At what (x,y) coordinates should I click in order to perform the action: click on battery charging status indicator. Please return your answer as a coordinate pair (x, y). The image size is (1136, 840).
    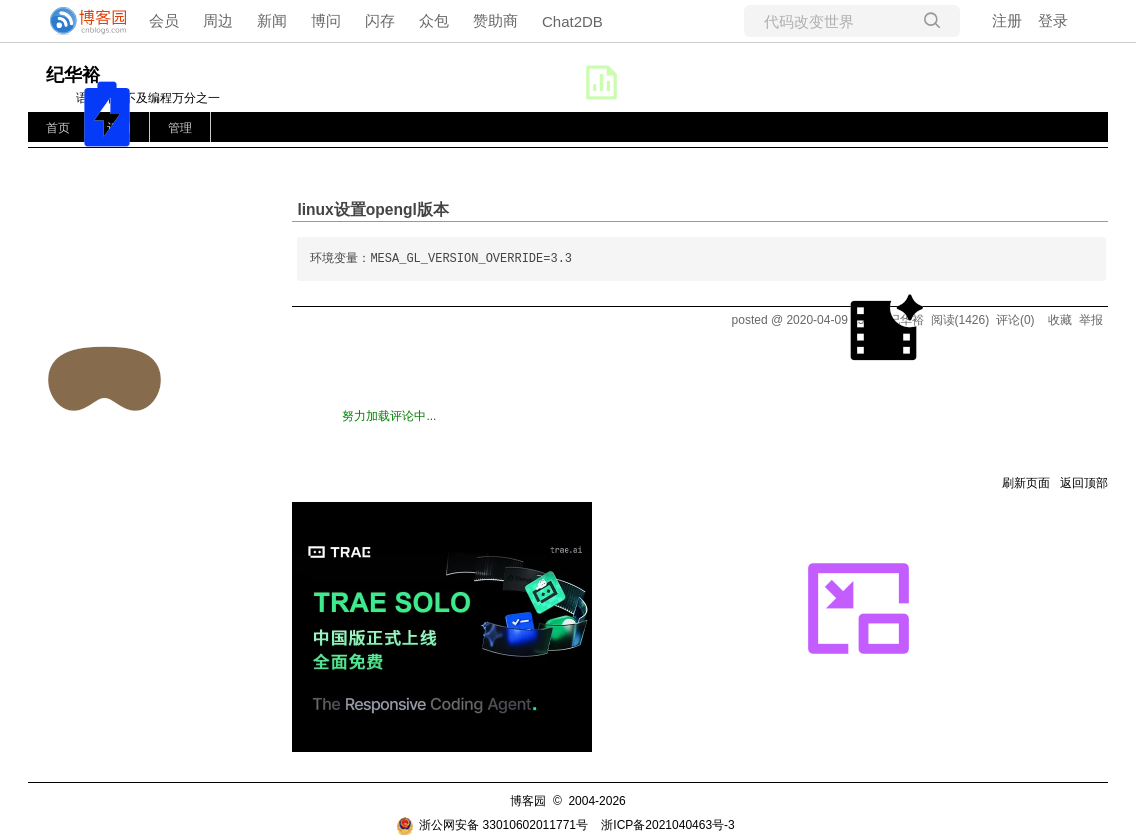
    Looking at the image, I should click on (107, 114).